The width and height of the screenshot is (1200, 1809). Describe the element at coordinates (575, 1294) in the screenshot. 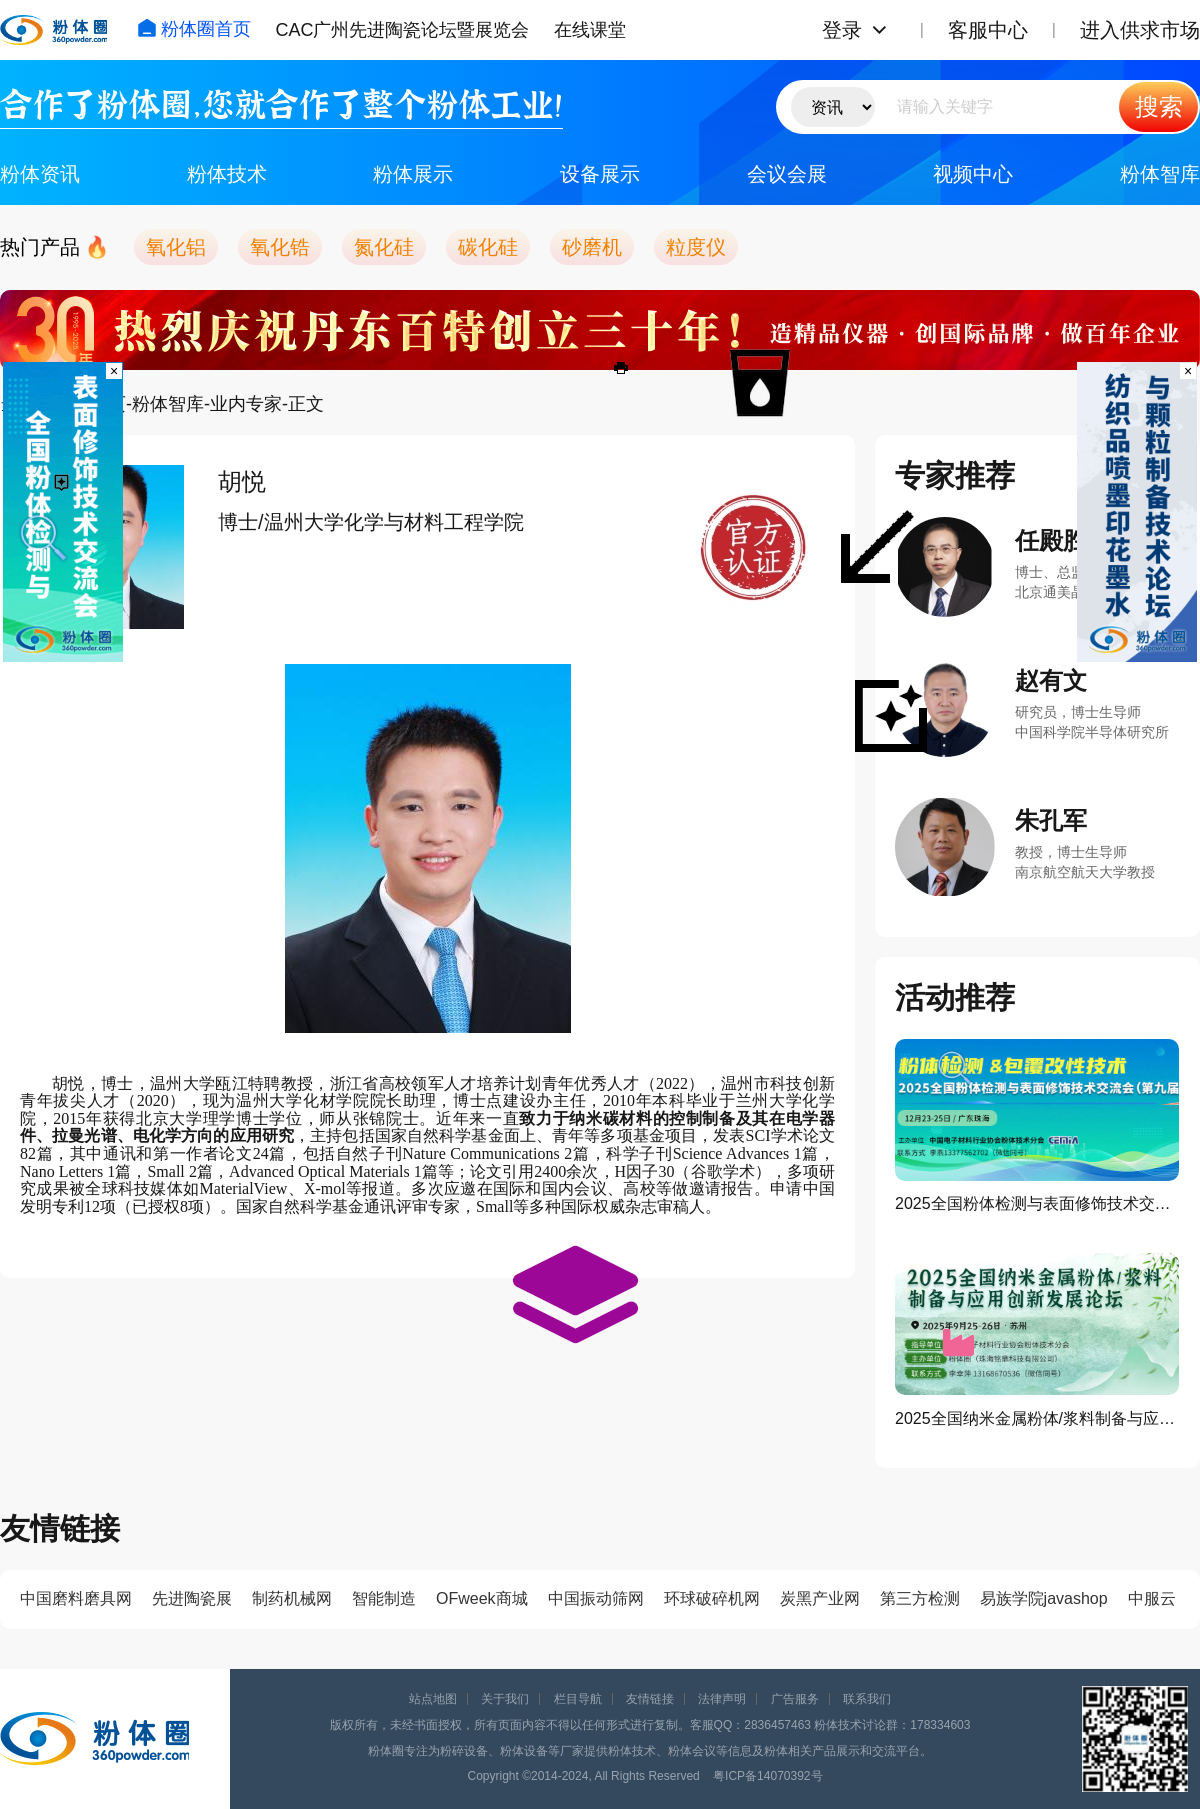

I see `view stacked layers or items` at that location.